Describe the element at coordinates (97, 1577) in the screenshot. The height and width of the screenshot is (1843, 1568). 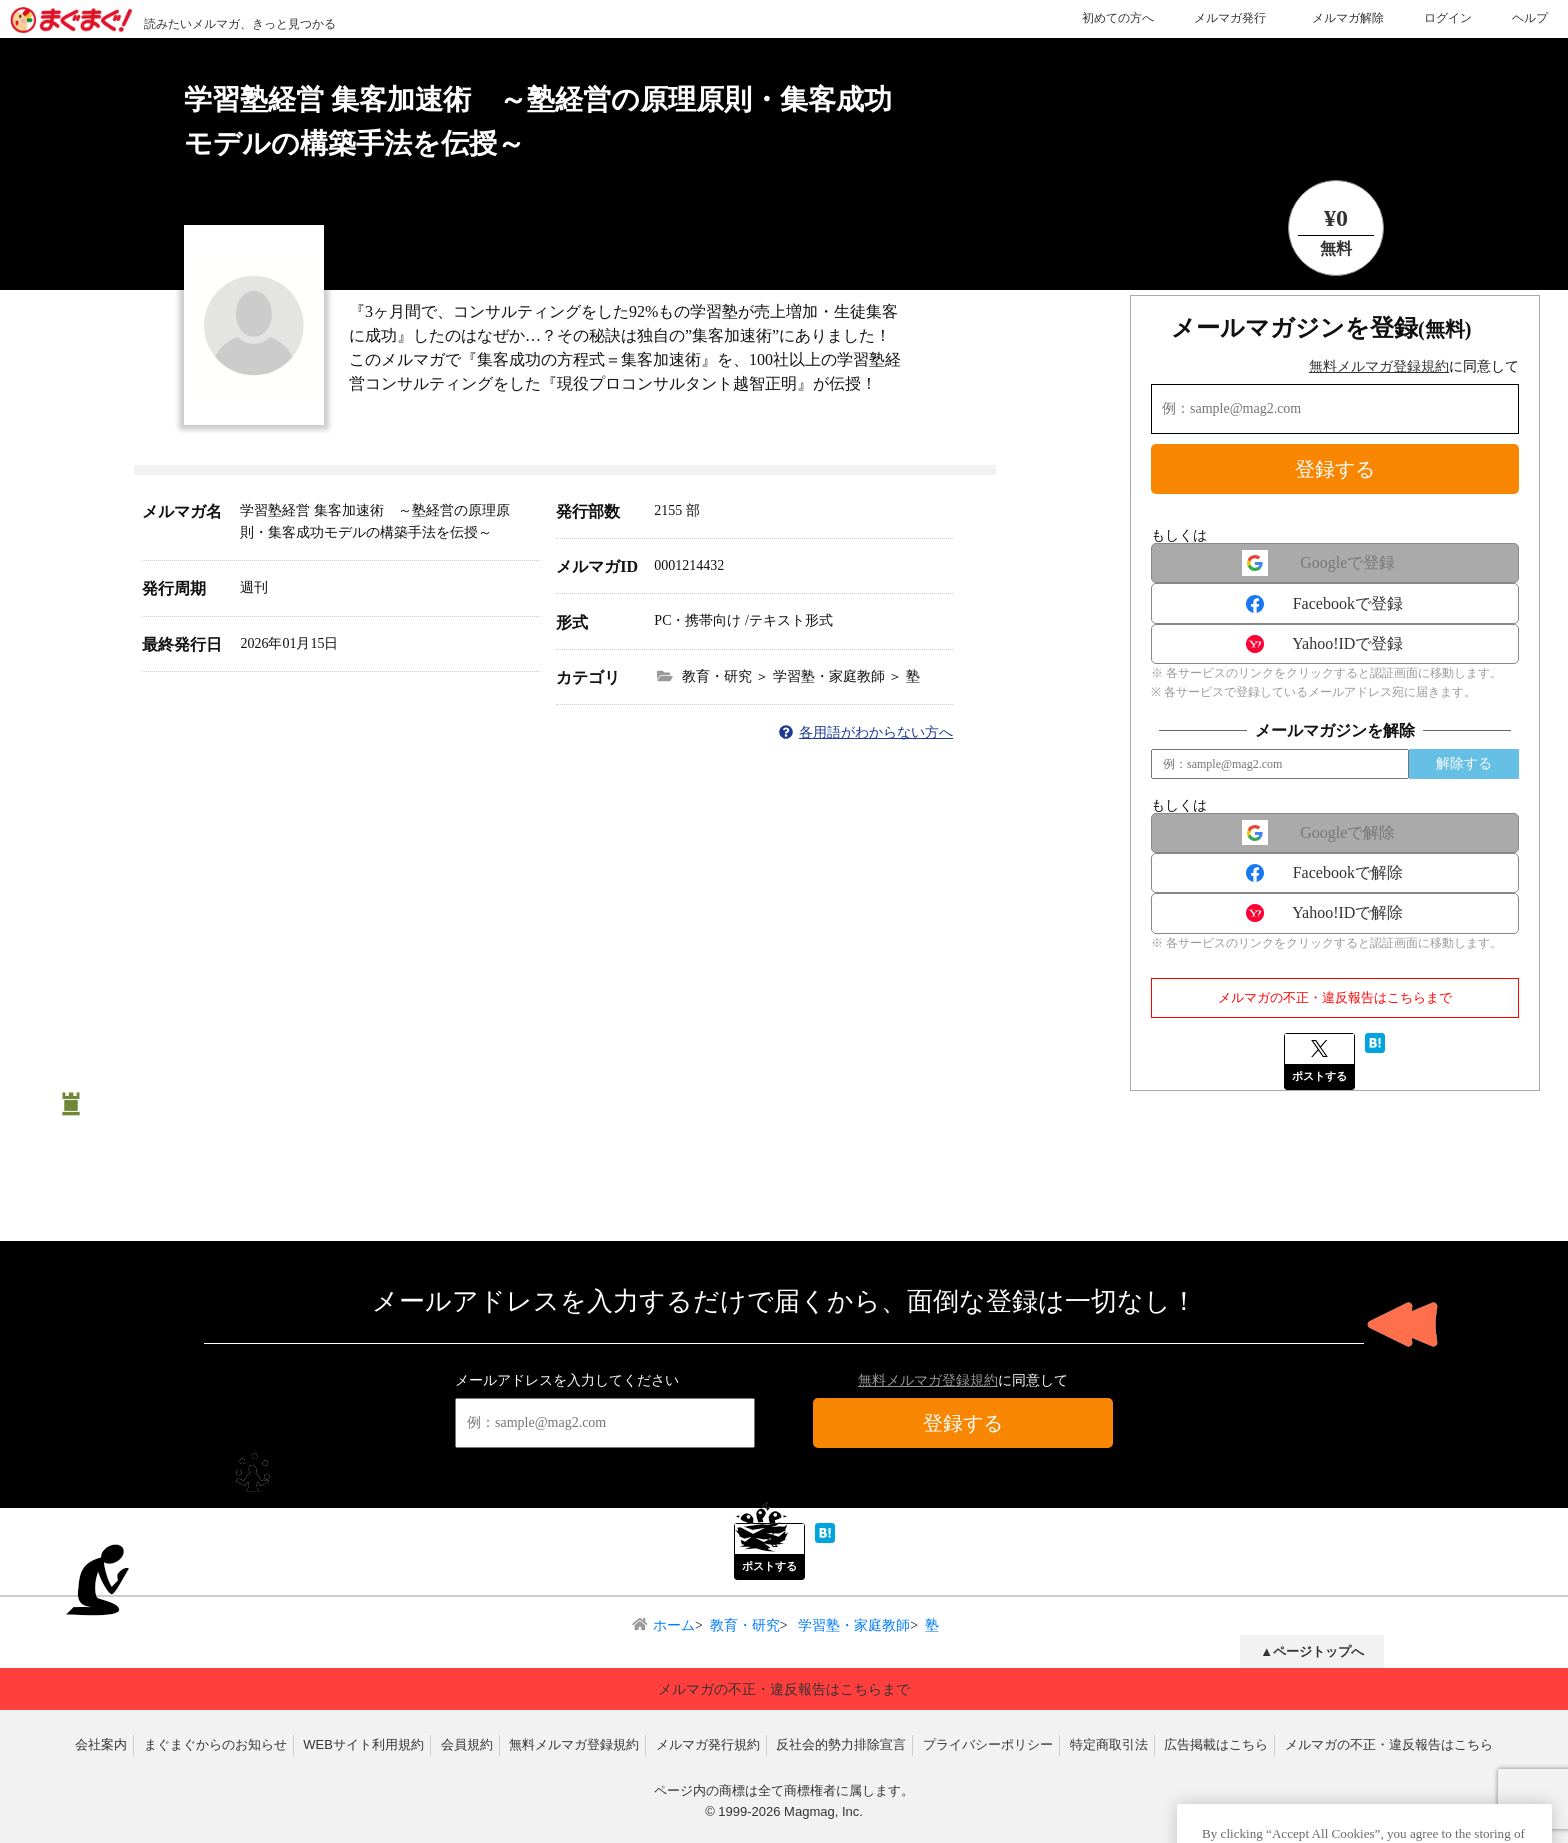
I see `indicates a prayer or meditation area` at that location.